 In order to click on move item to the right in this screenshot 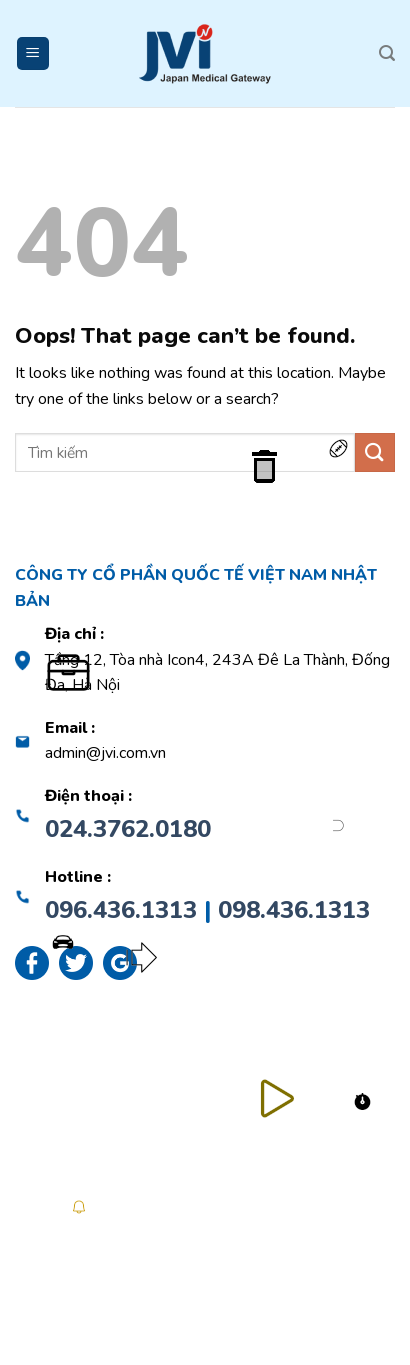, I will do `click(140, 957)`.